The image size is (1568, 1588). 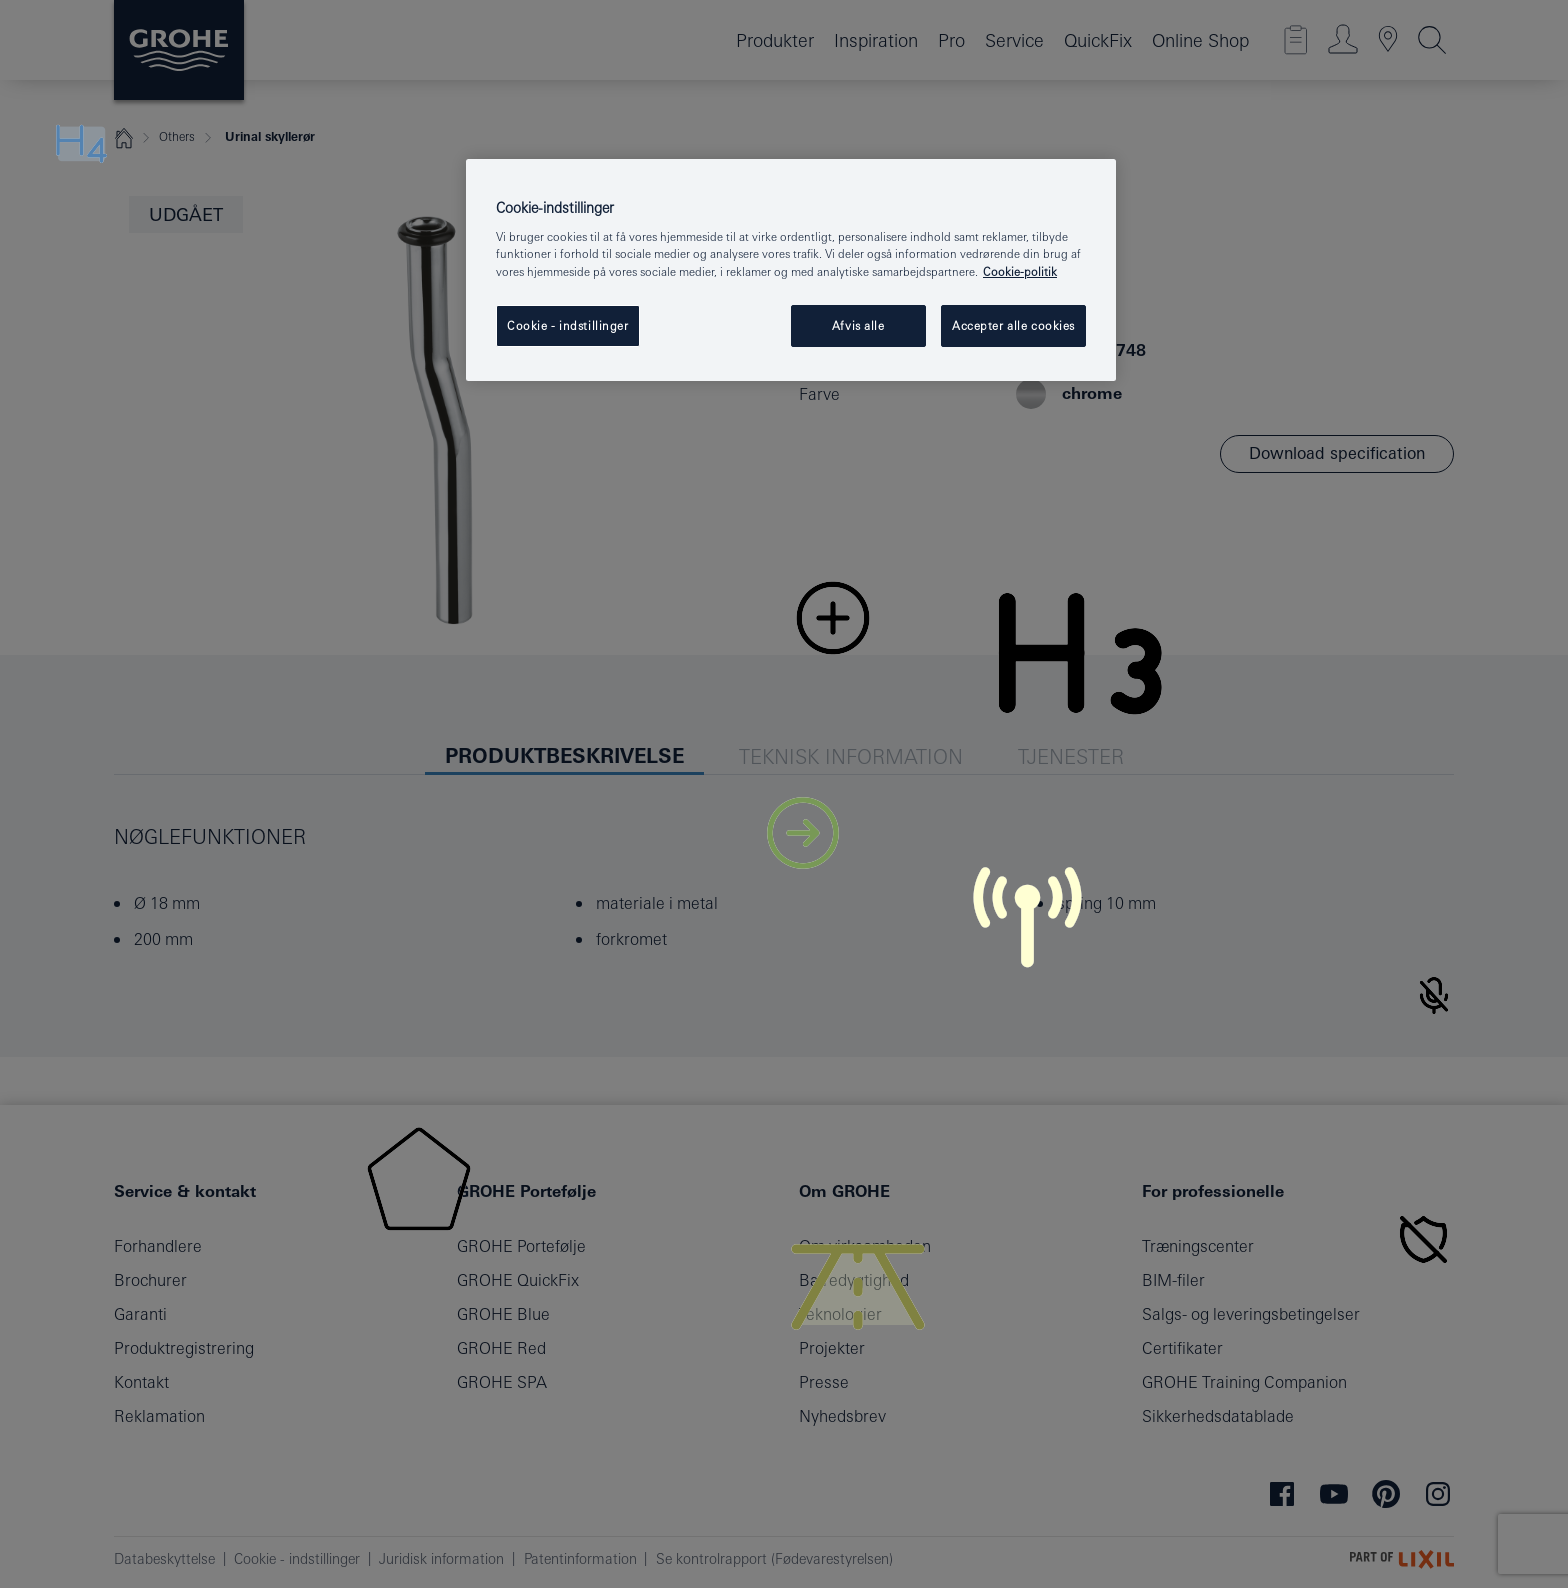 What do you see at coordinates (1027, 916) in the screenshot?
I see `indicates active broadcast or live streaming` at bounding box center [1027, 916].